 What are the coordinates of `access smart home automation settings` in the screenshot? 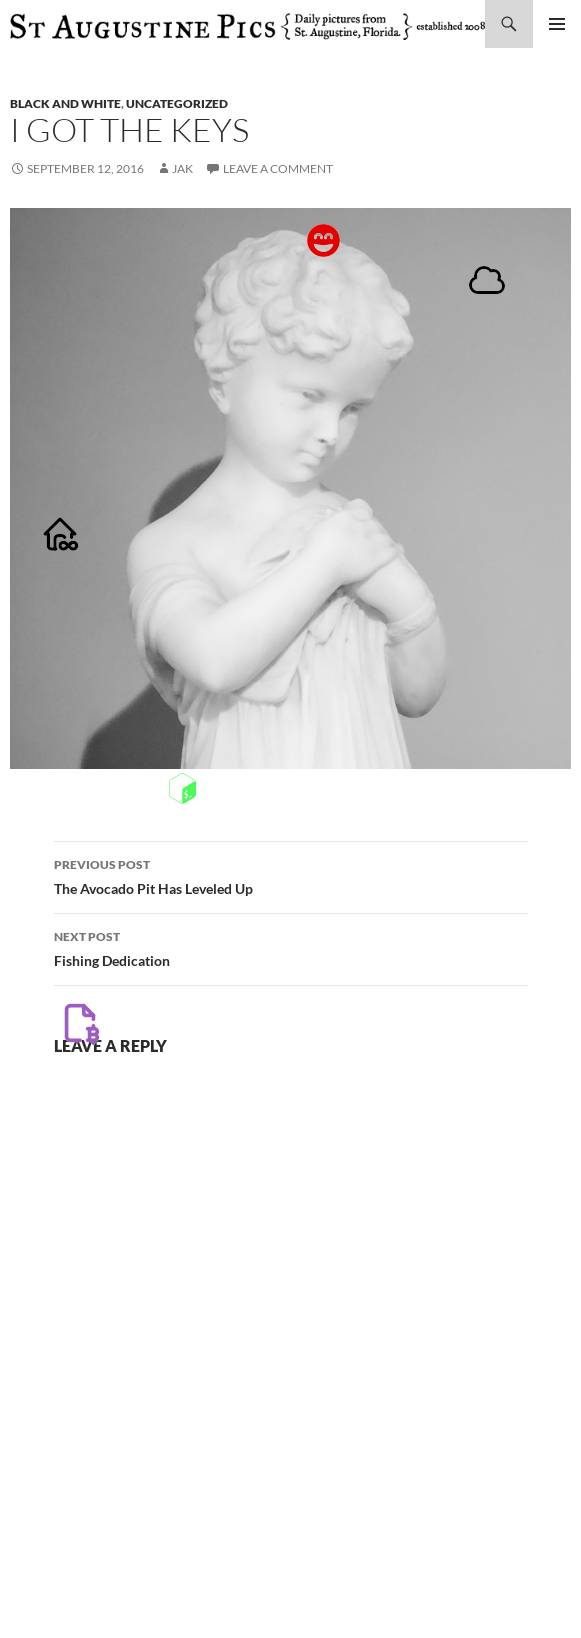 It's located at (60, 534).